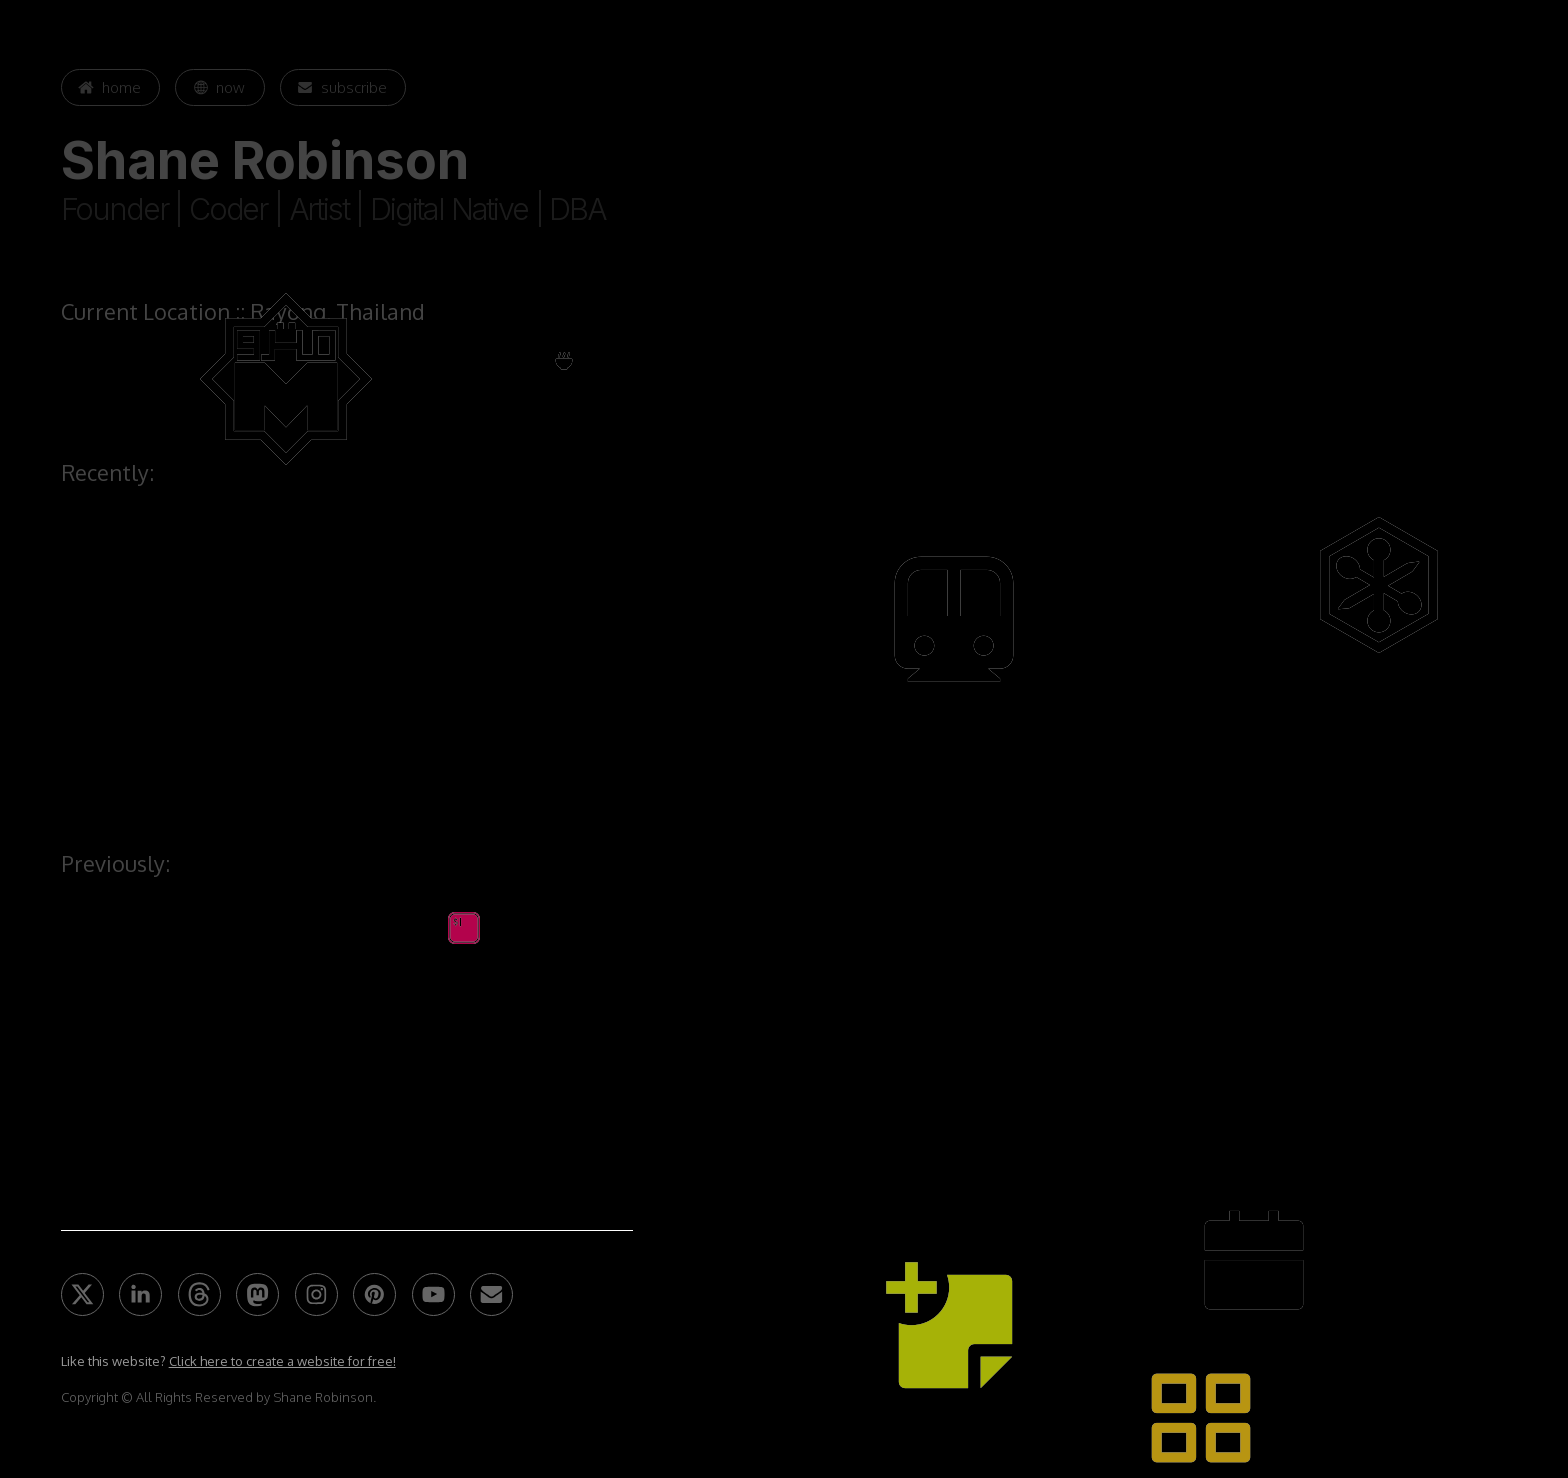 The width and height of the screenshot is (1568, 1478). I want to click on create a new sticky note, so click(955, 1331).